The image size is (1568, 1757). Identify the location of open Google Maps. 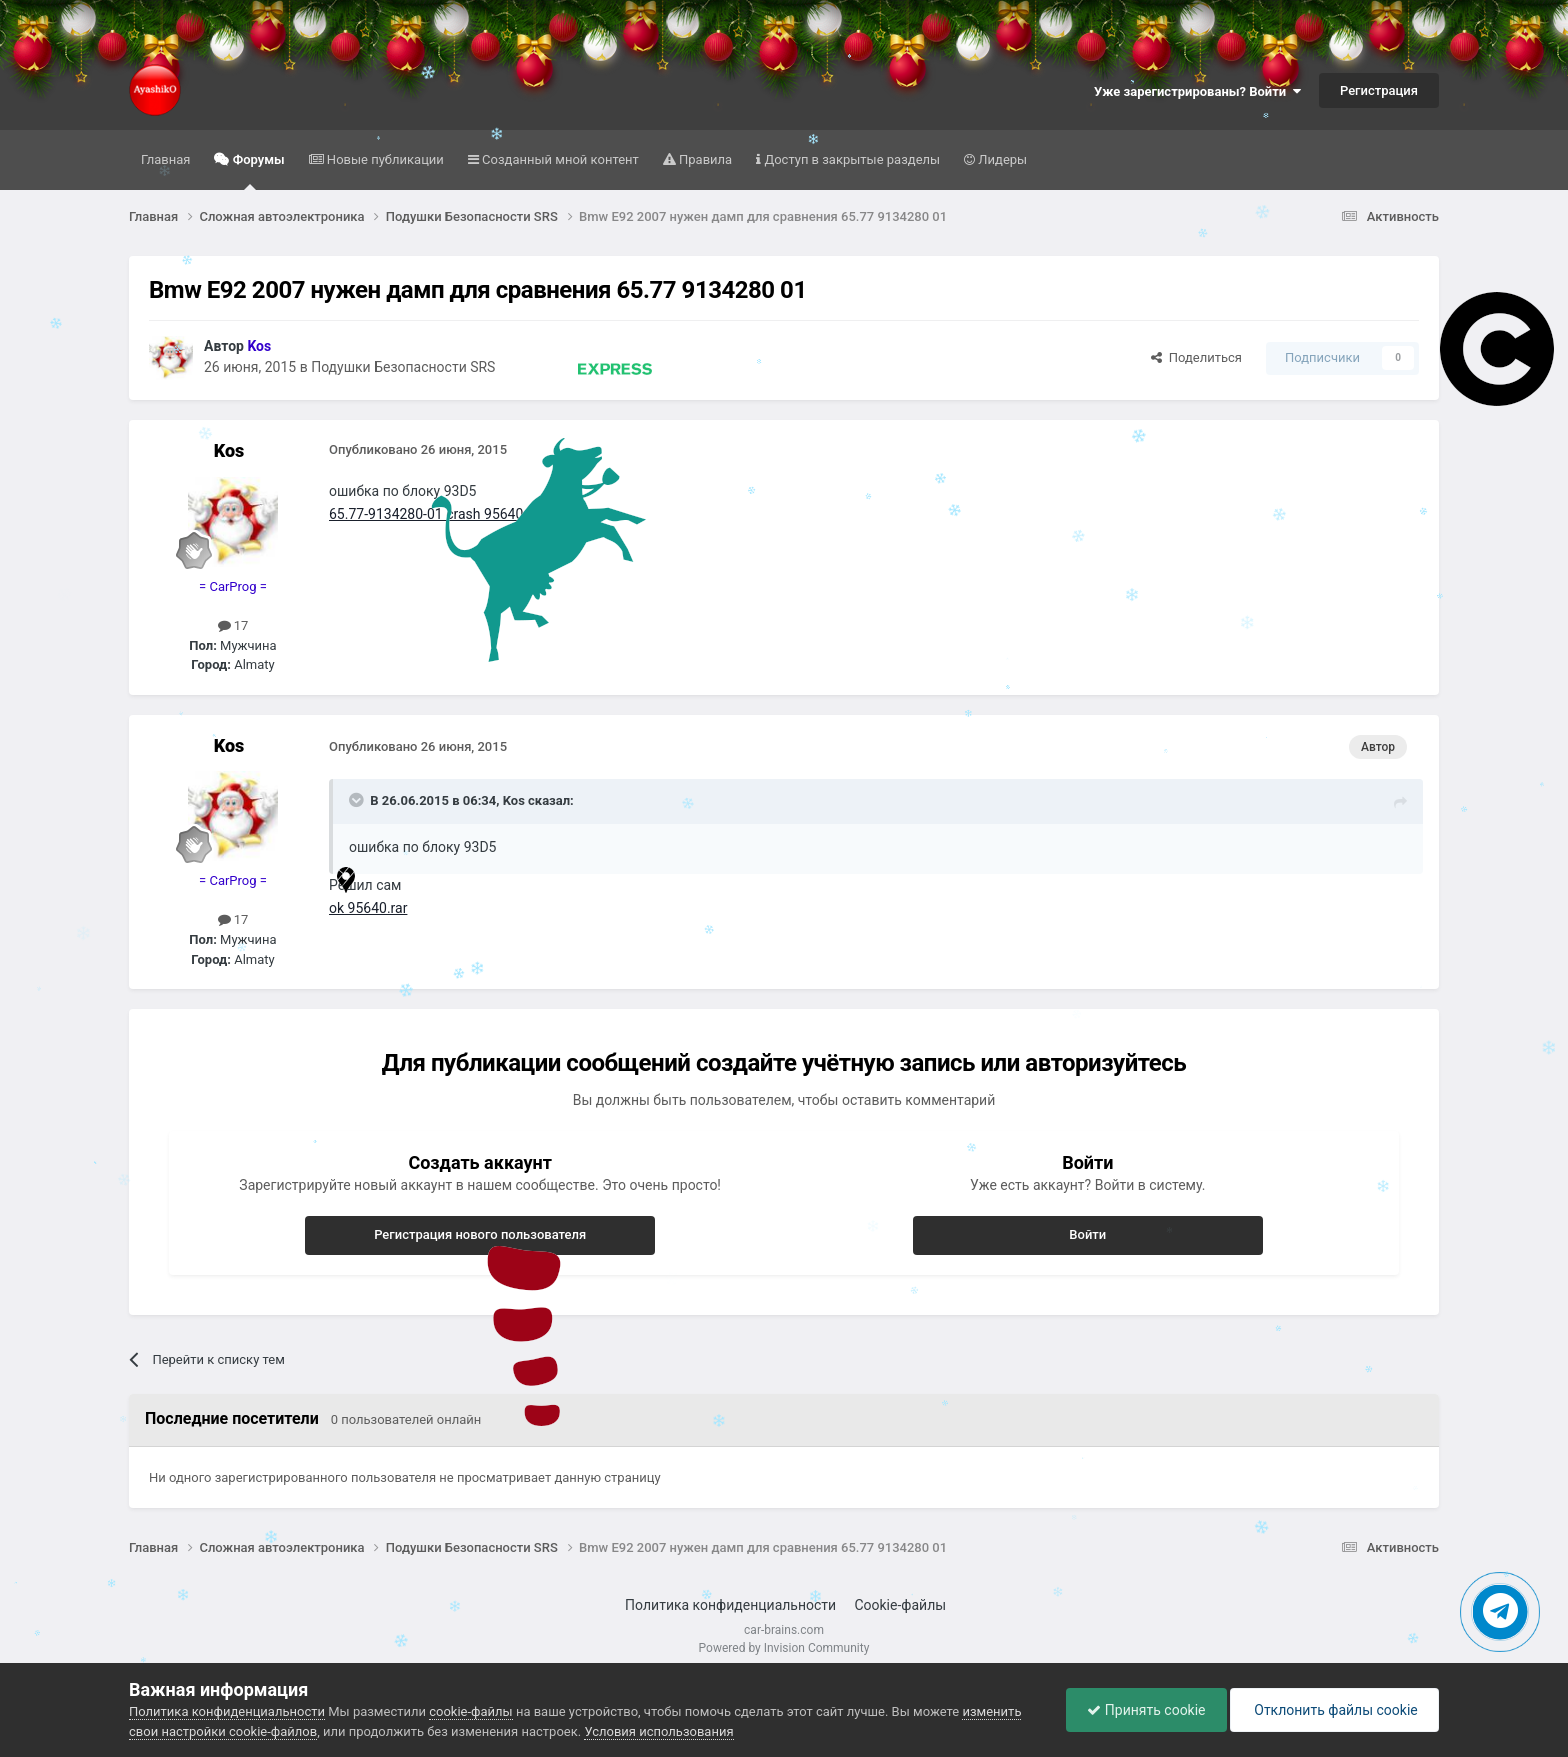
(346, 880).